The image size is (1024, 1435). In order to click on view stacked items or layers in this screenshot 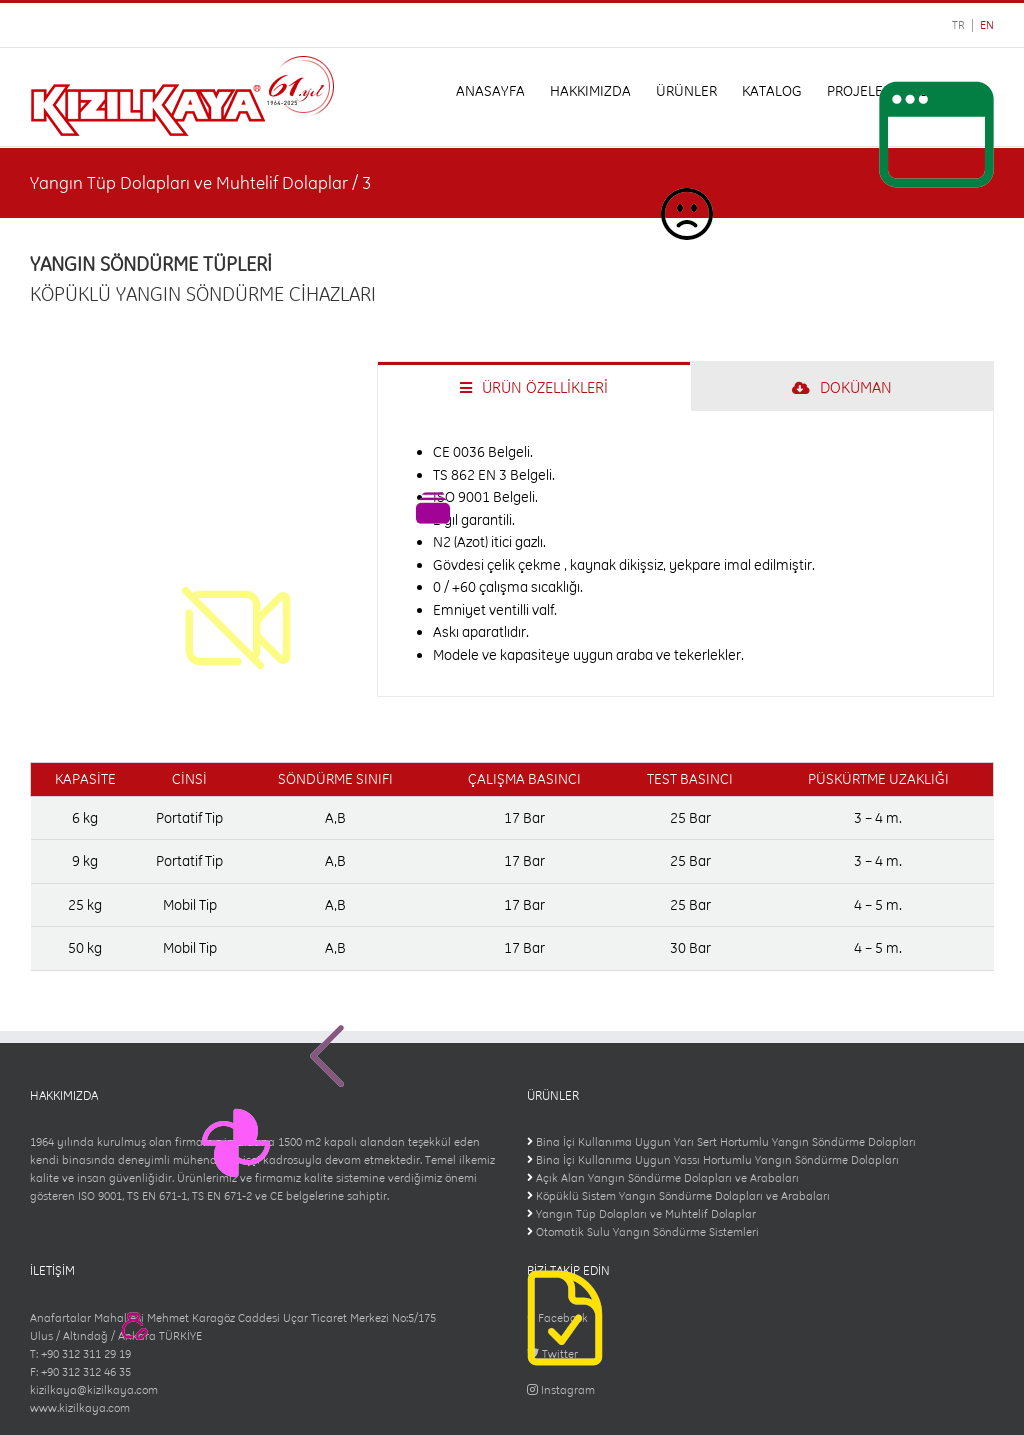, I will do `click(433, 508)`.